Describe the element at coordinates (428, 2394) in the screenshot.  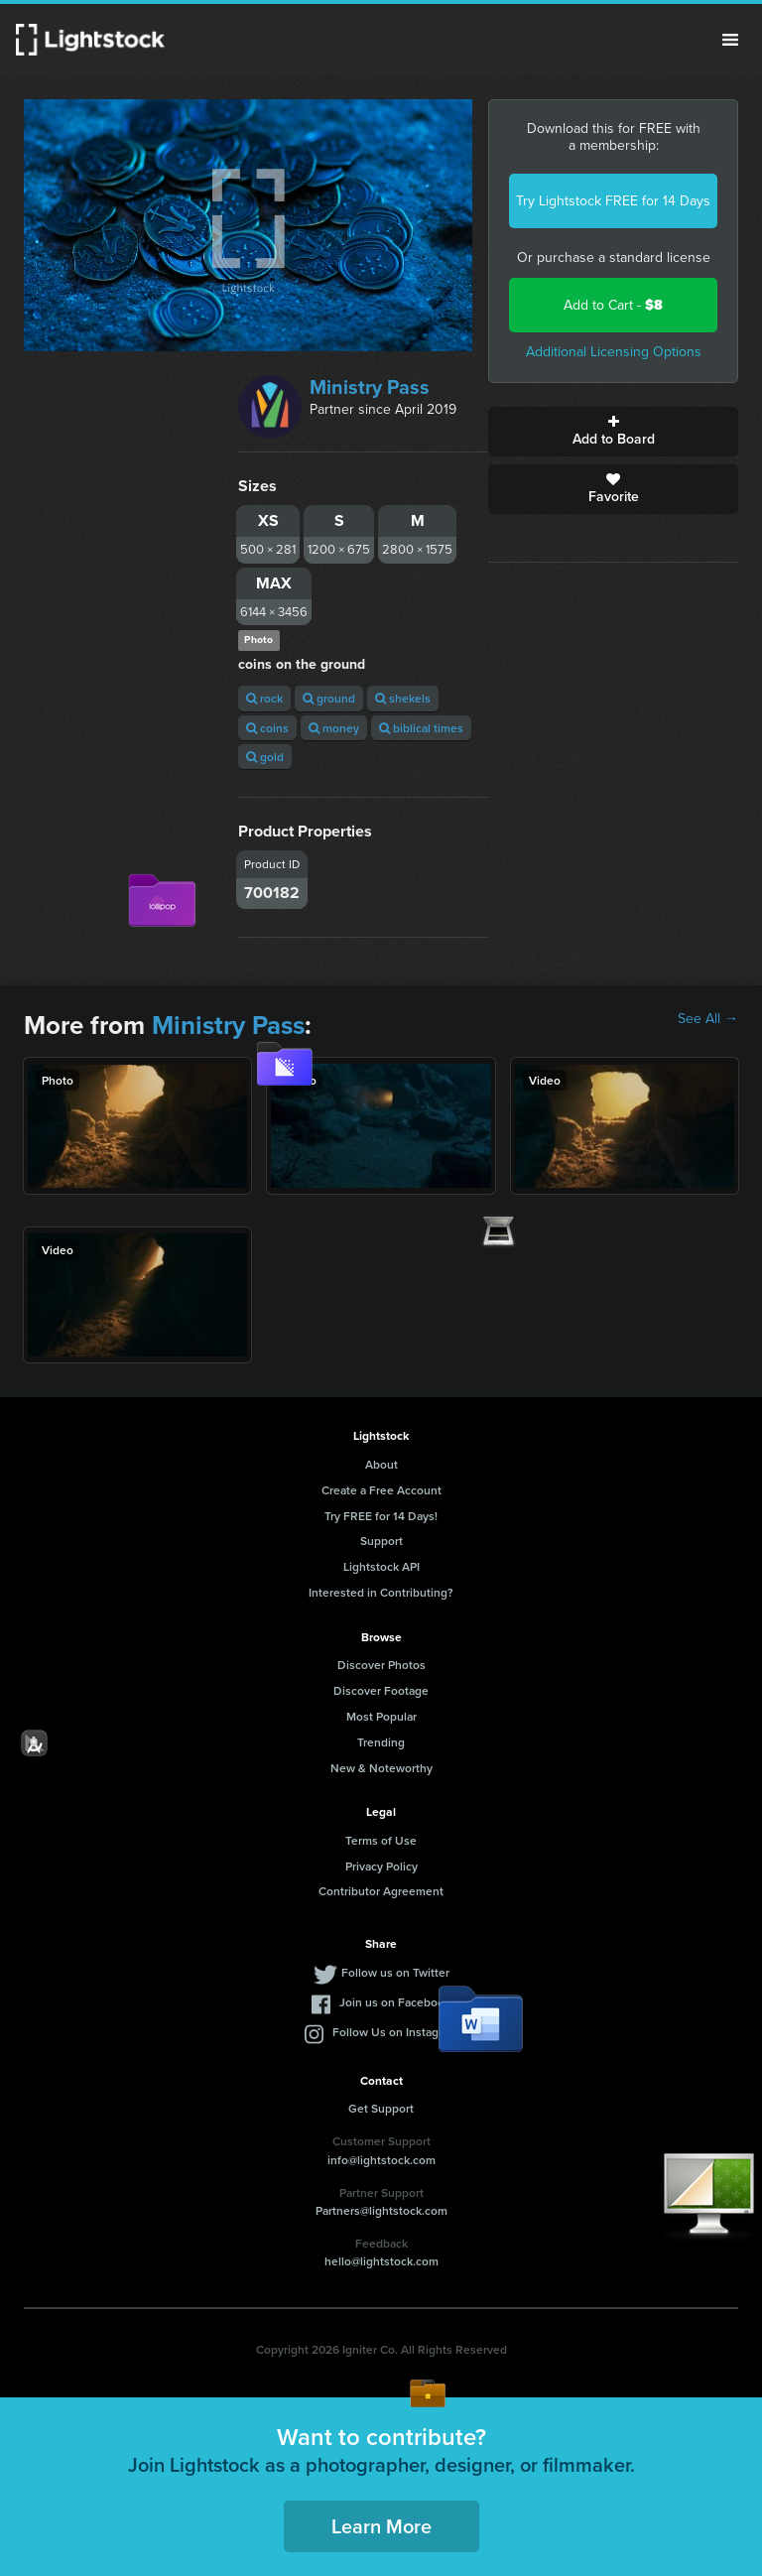
I see `open work or business documents folder` at that location.